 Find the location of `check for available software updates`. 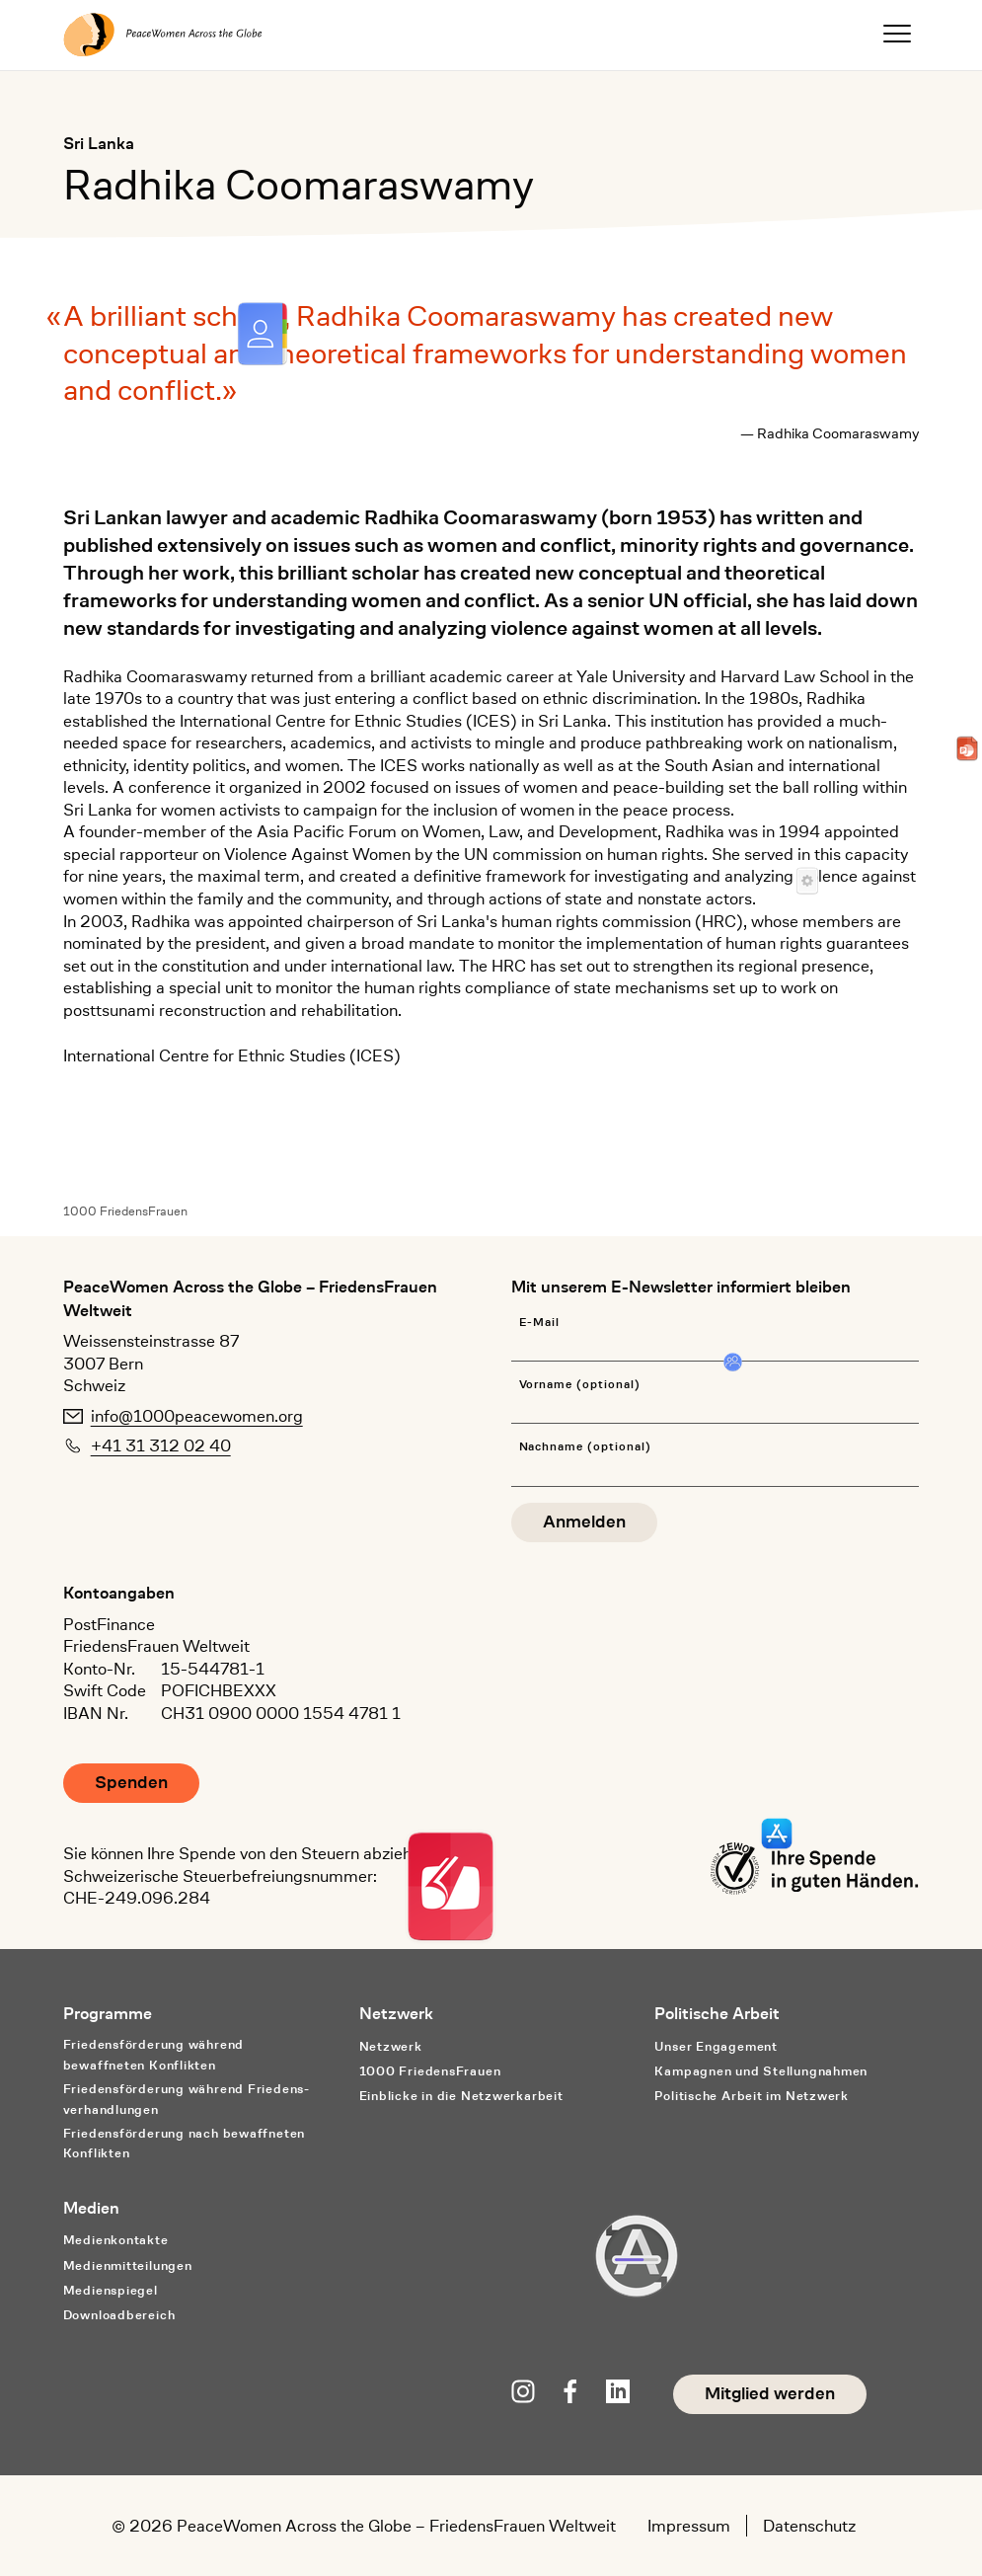

check for available software updates is located at coordinates (637, 2256).